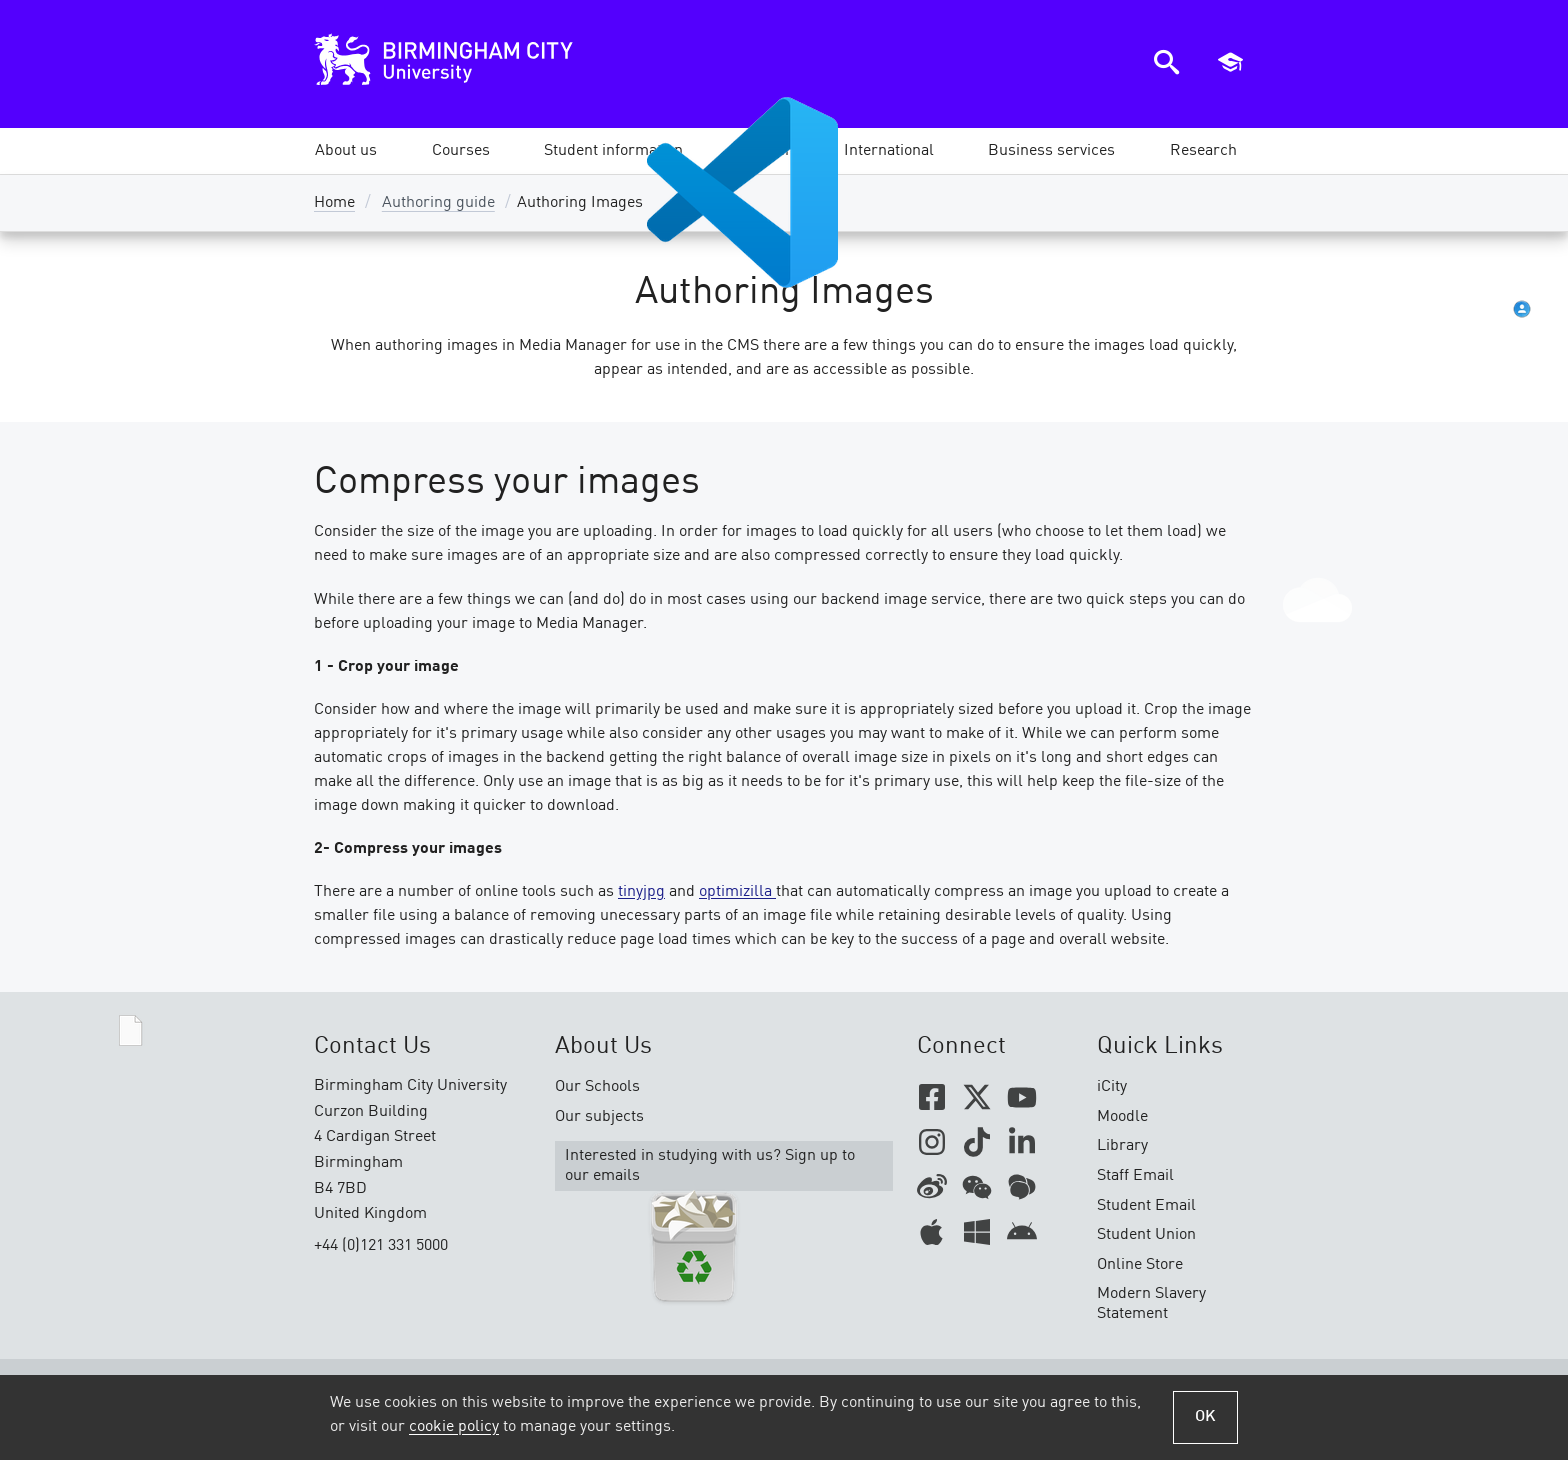 The height and width of the screenshot is (1460, 1568). Describe the element at coordinates (130, 1030) in the screenshot. I see `a generic file or document` at that location.